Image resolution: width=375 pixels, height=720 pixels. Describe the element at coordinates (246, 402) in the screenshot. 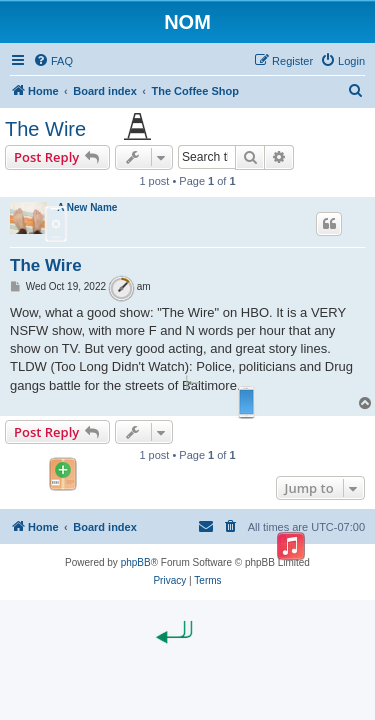

I see `indicates a connected iPhone device` at that location.